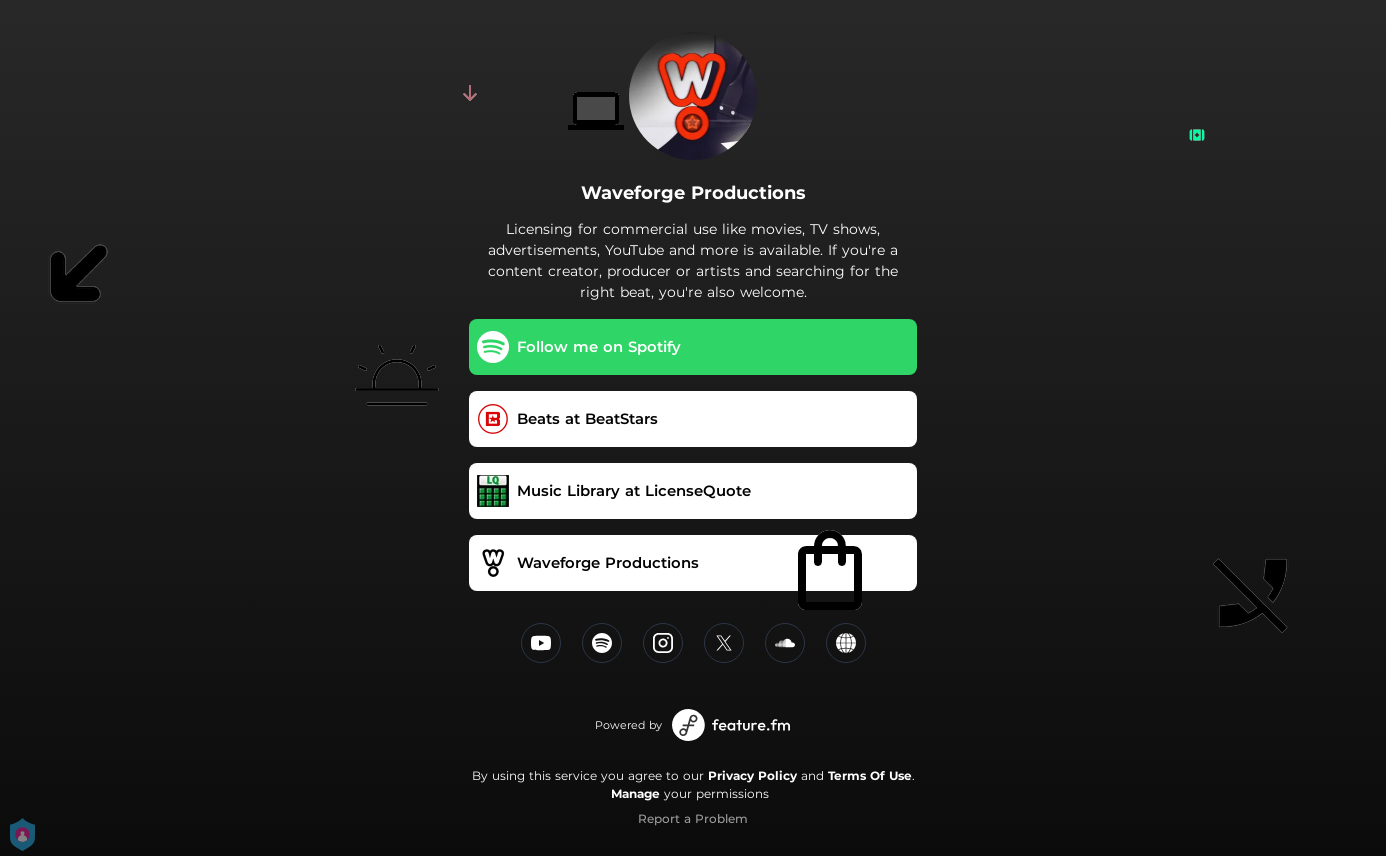 The height and width of the screenshot is (856, 1386). I want to click on phone calls are disabled or unavailable, so click(1253, 593).